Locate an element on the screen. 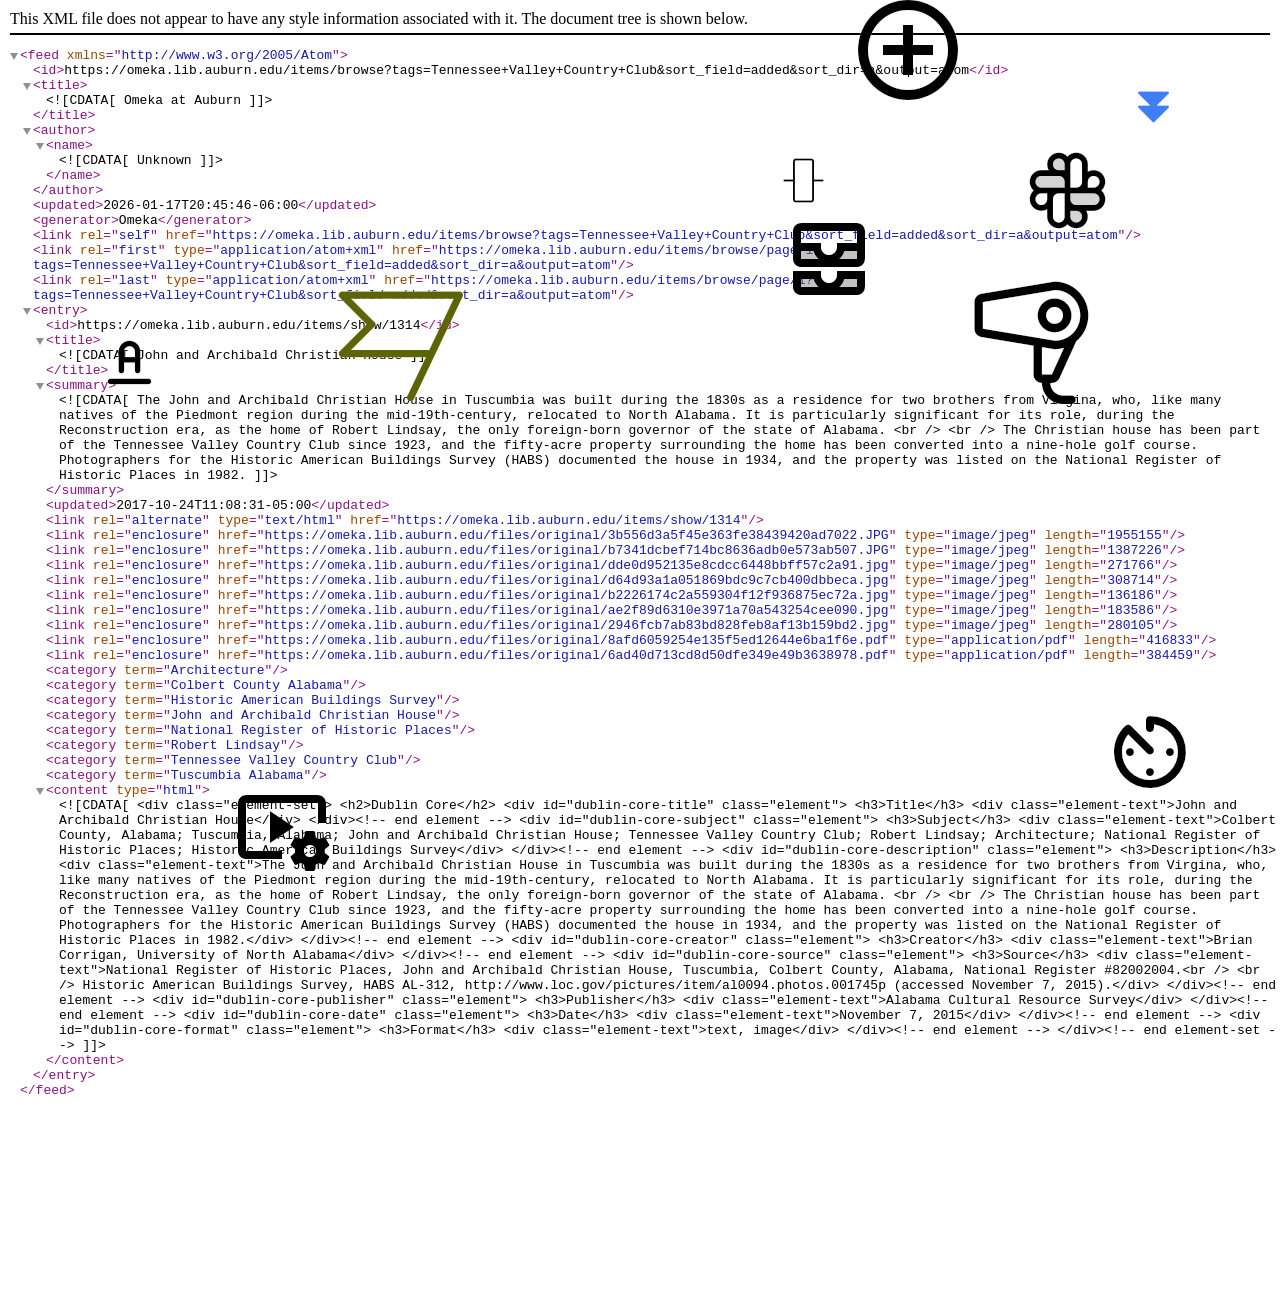 This screenshot has width=1280, height=1308. access video playback settings is located at coordinates (282, 827).